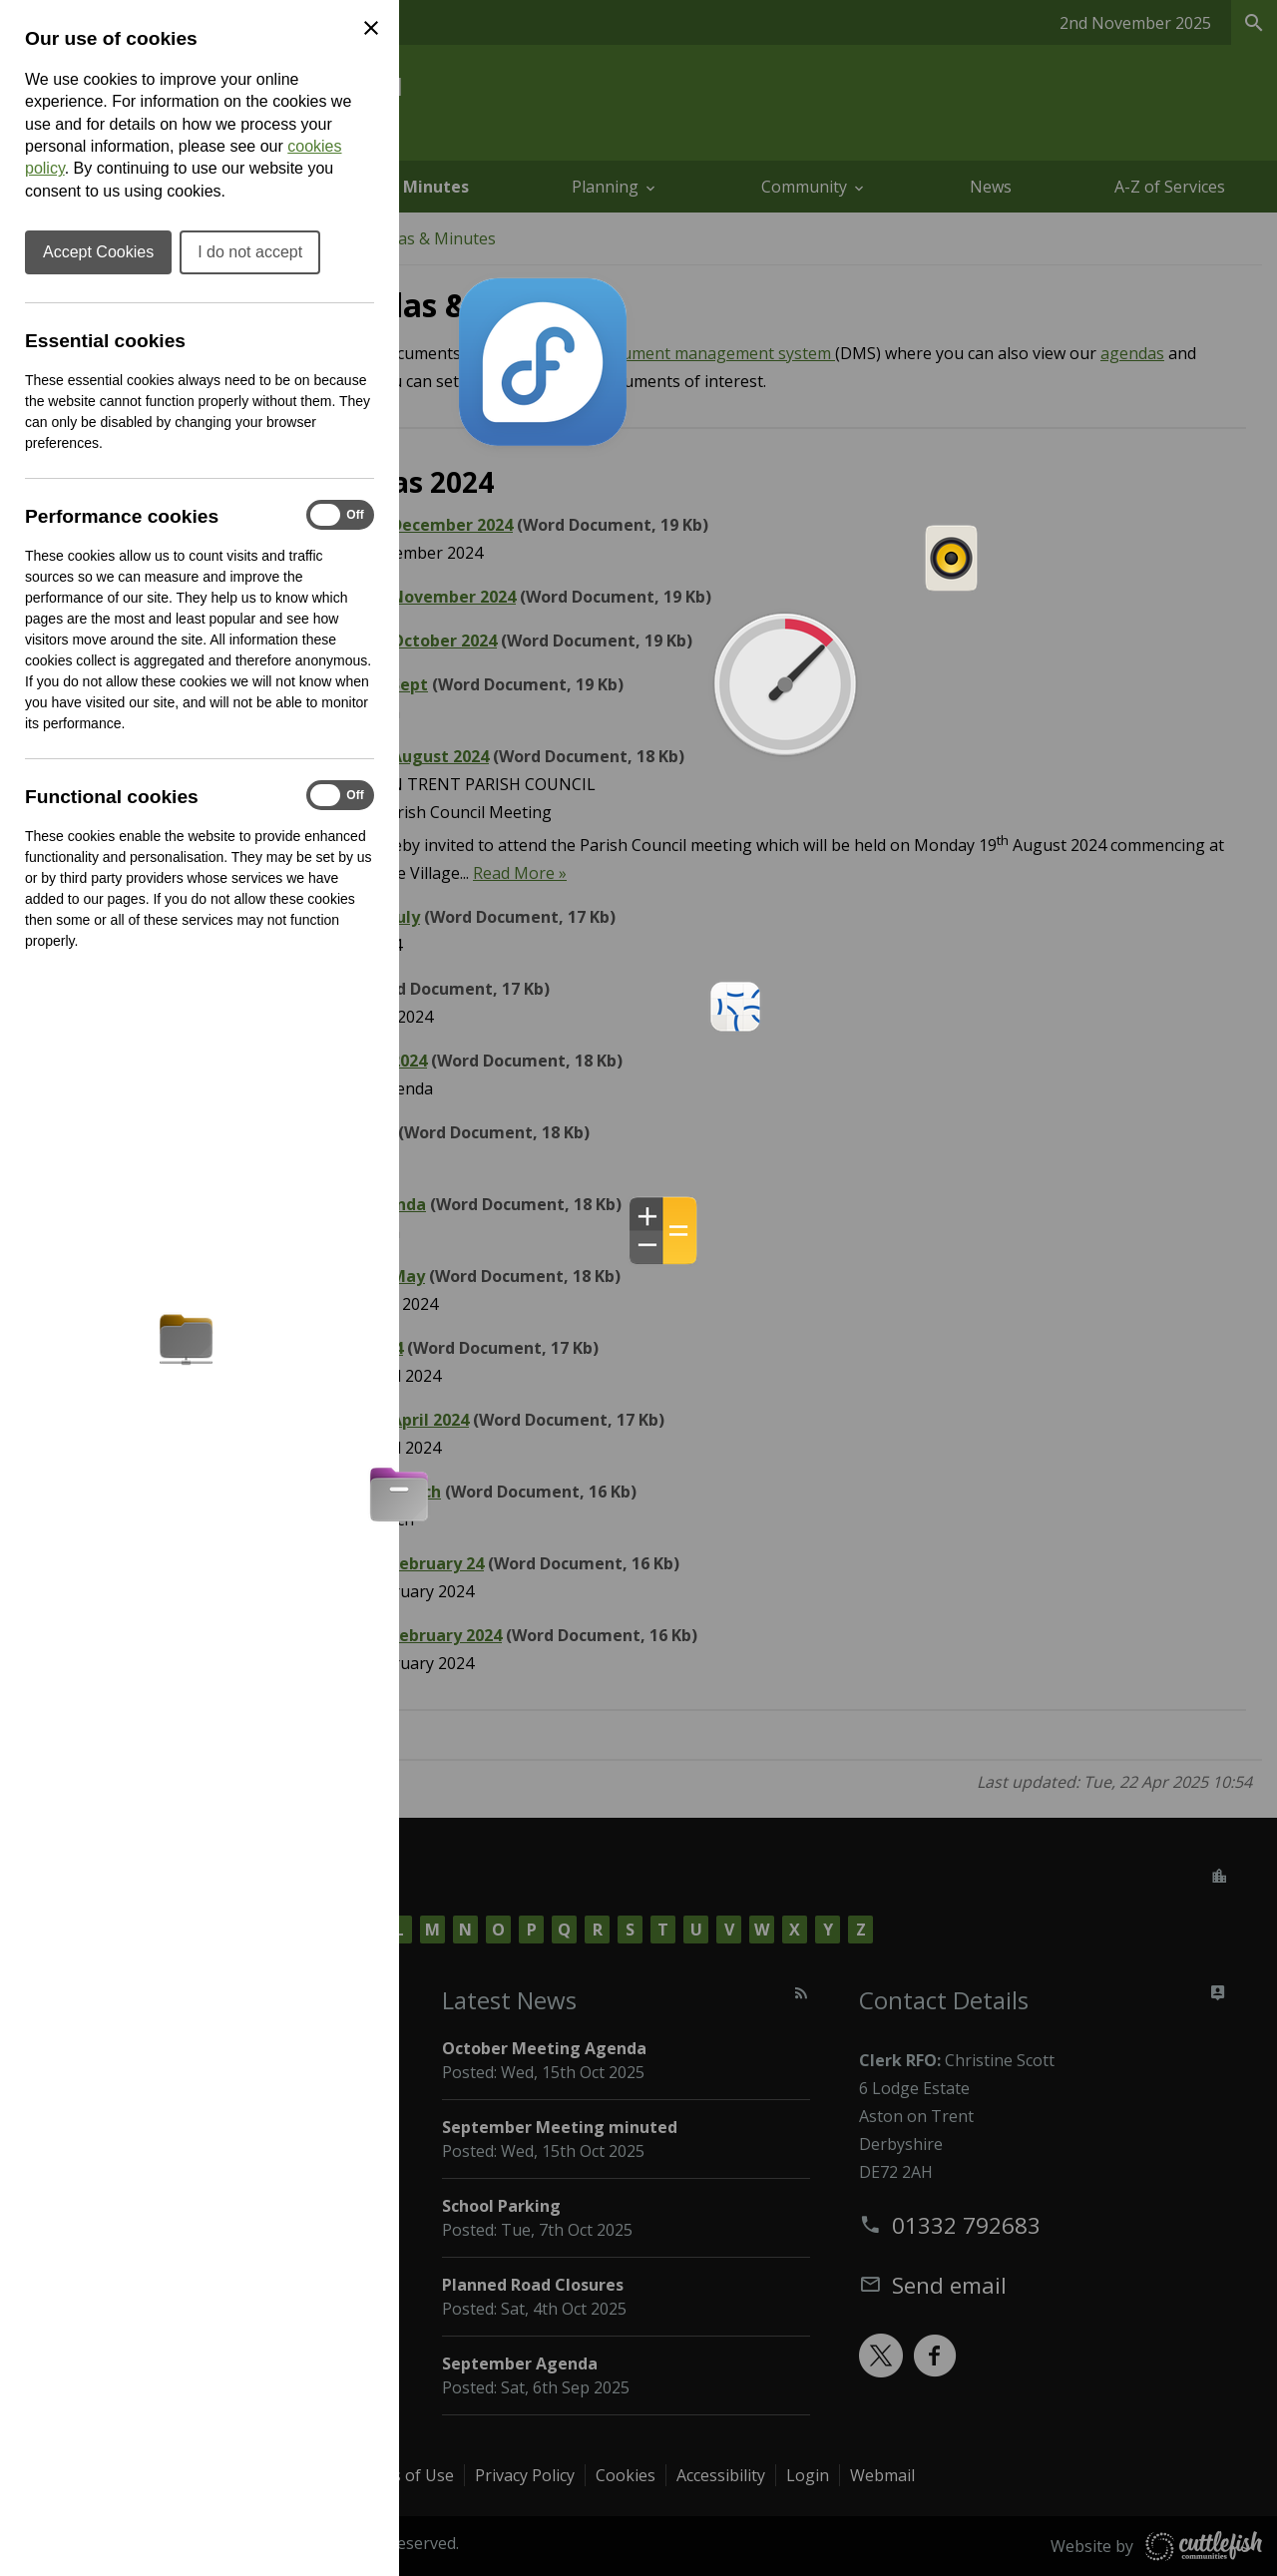  I want to click on access system sound settings, so click(951, 558).